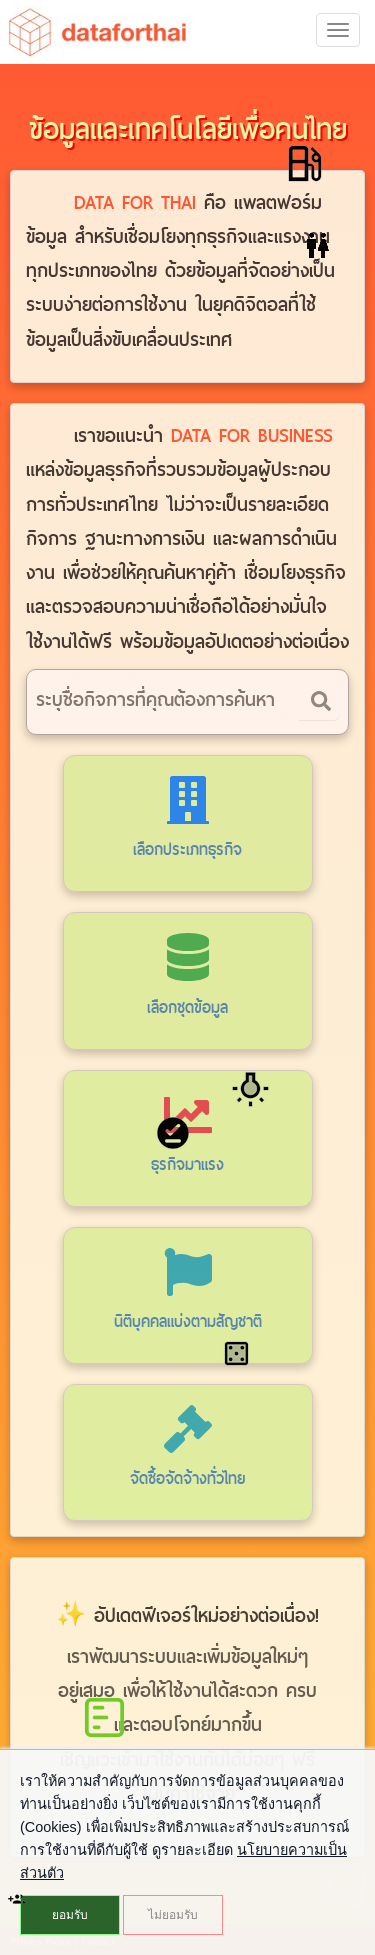  I want to click on indicates content is available offline, so click(173, 1133).